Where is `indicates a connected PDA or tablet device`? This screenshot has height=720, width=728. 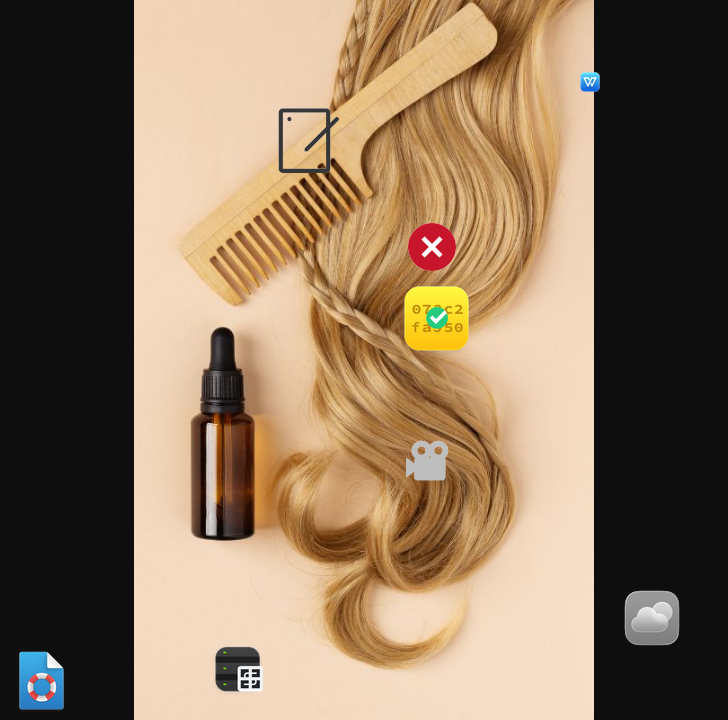
indicates a connected PDA or tablet device is located at coordinates (304, 138).